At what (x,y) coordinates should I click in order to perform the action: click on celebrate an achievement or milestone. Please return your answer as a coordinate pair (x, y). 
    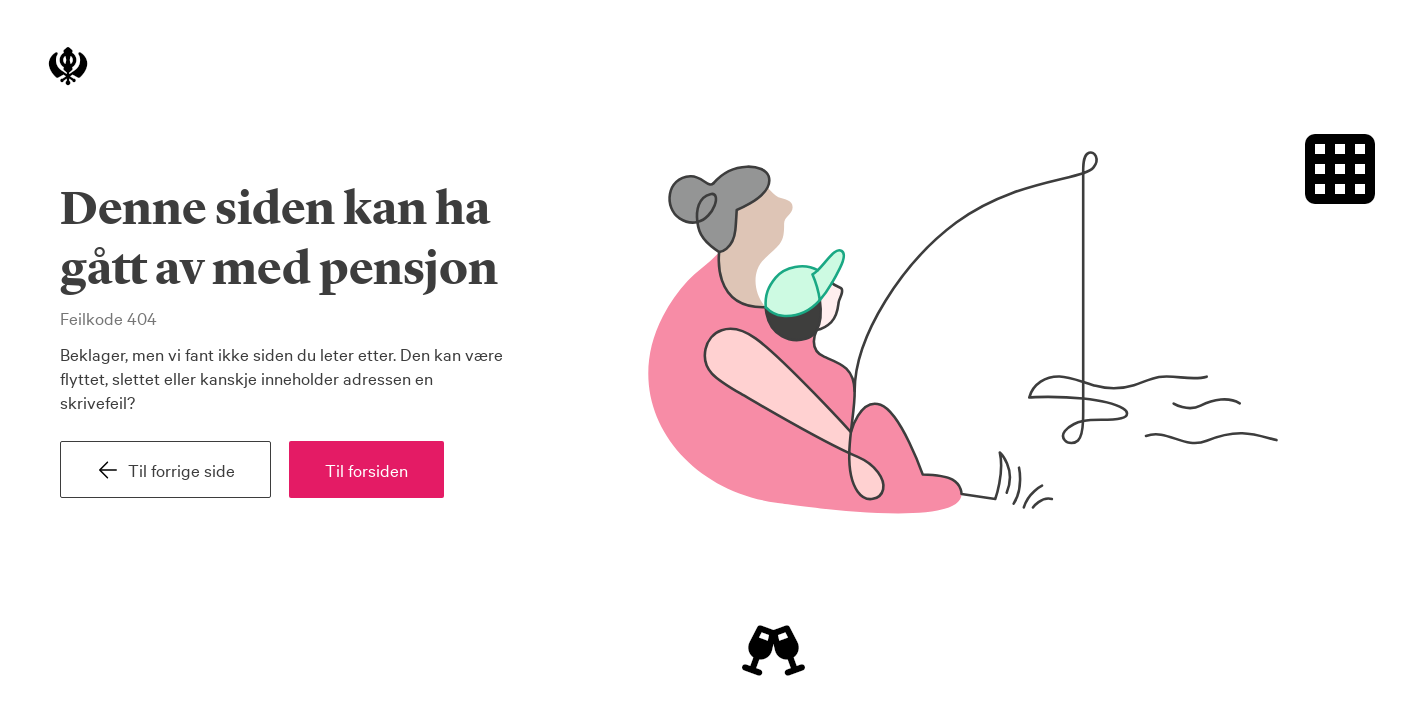
    Looking at the image, I should click on (773, 650).